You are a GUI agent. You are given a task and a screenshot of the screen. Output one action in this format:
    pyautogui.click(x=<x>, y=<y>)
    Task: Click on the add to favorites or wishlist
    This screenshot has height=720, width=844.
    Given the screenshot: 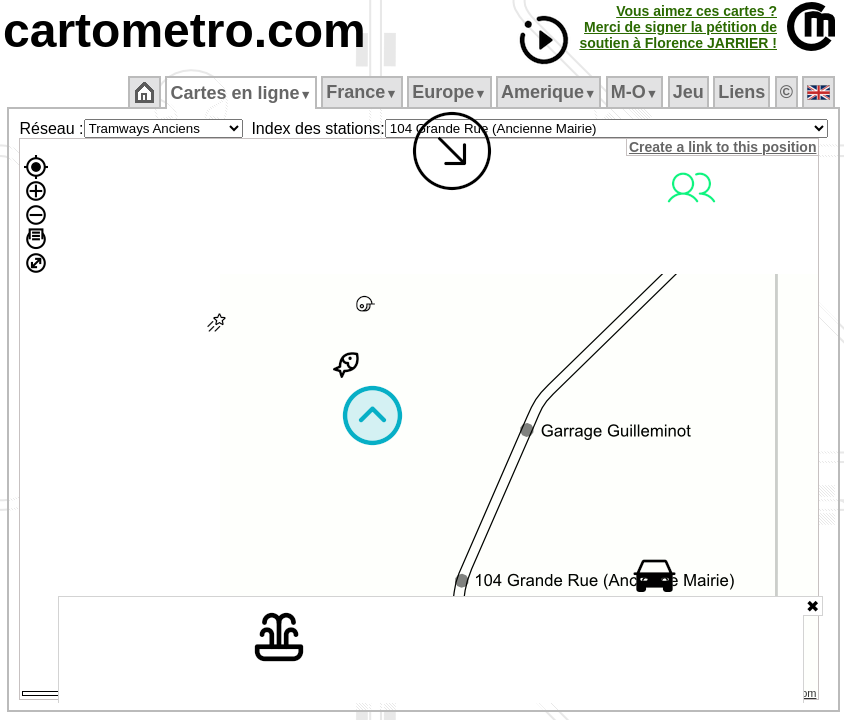 What is the action you would take?
    pyautogui.click(x=216, y=322)
    